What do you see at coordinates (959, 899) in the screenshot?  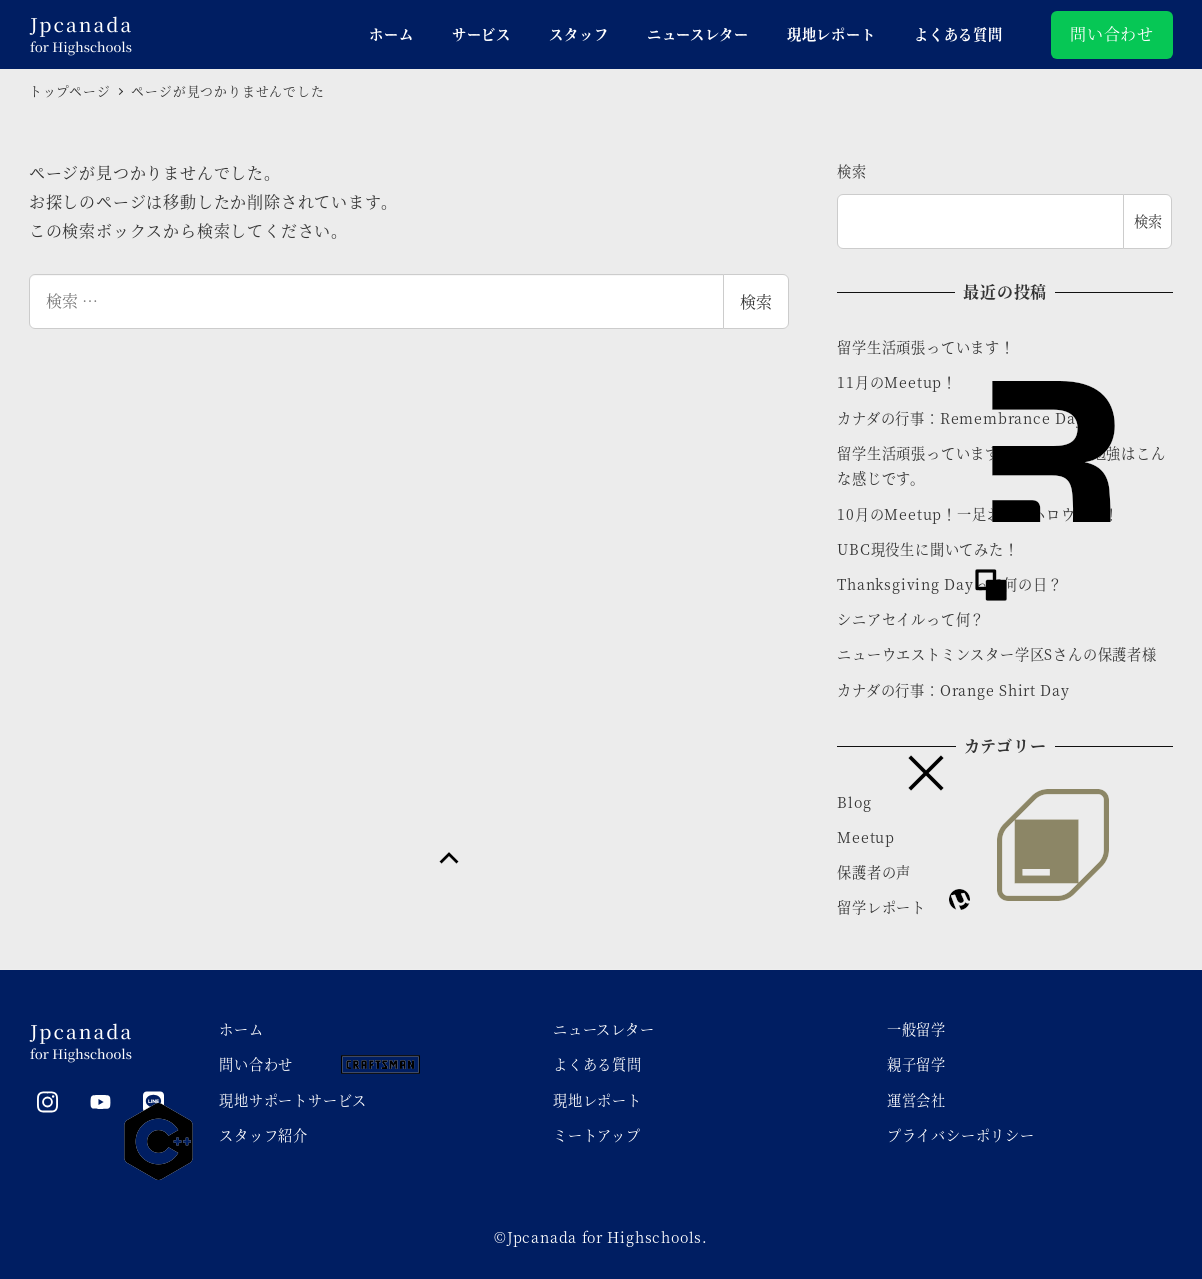 I see `open µTorrent application` at bounding box center [959, 899].